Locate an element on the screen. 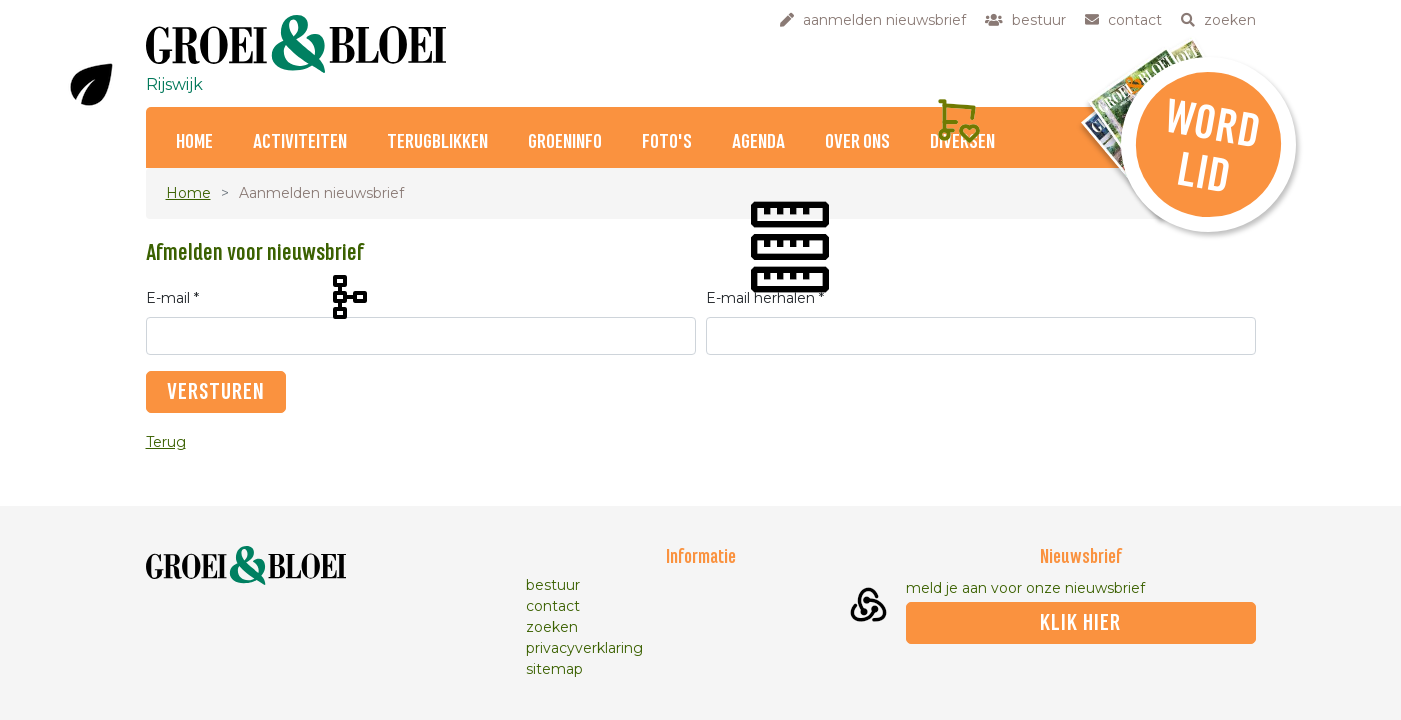  view your wishlist or saved items is located at coordinates (957, 120).